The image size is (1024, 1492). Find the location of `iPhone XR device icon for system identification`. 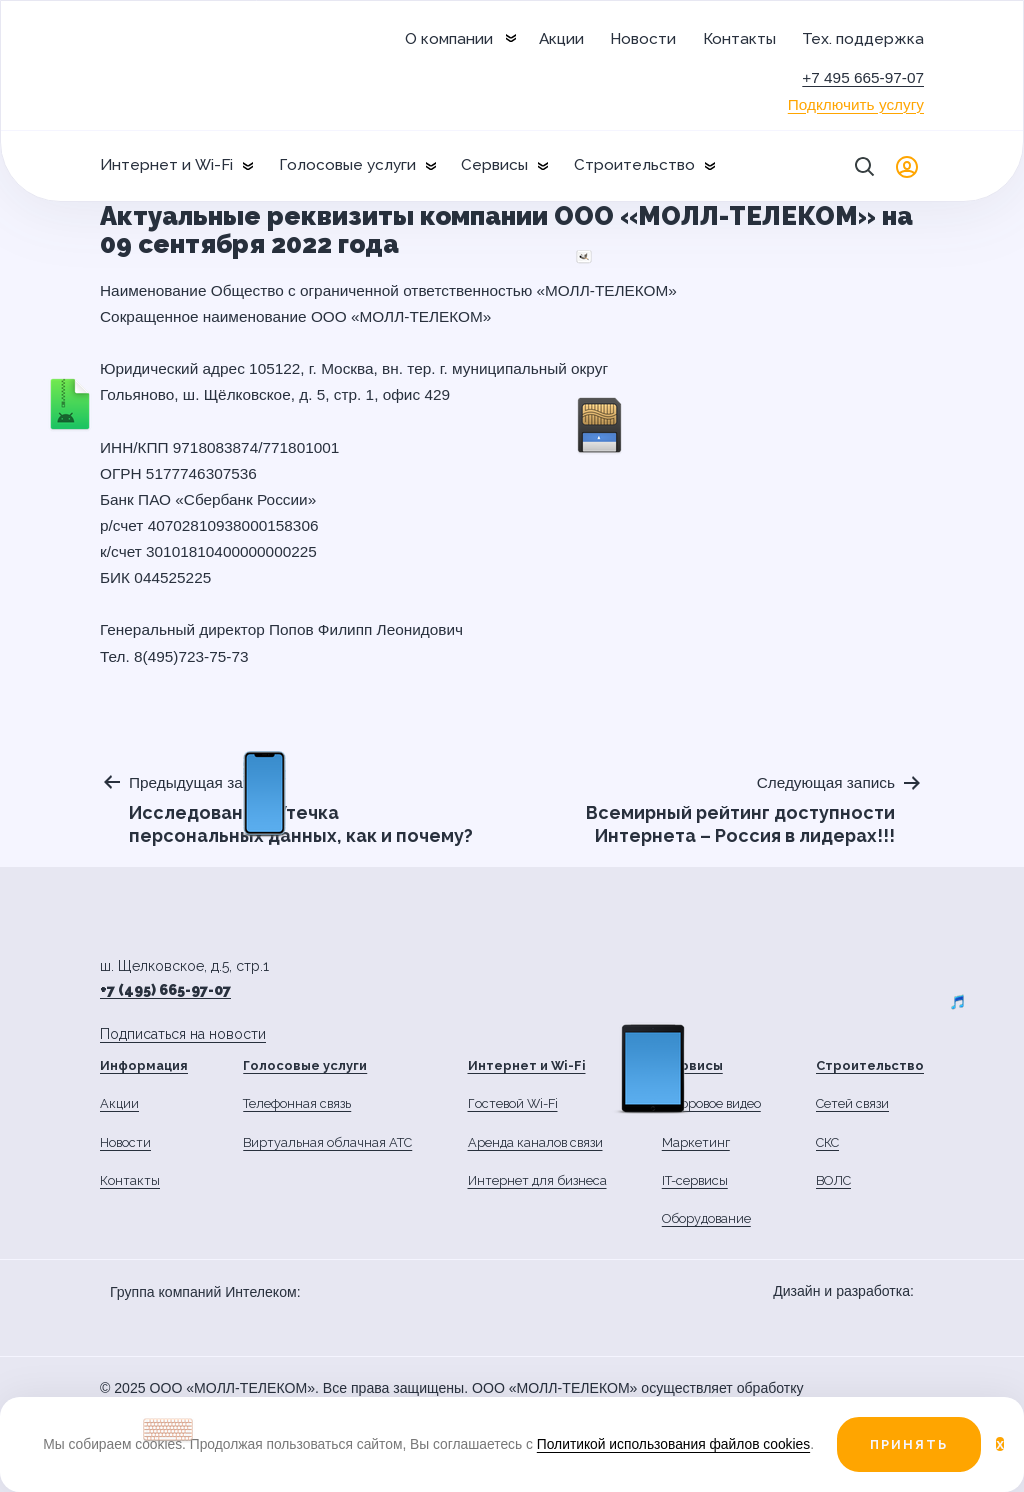

iPhone XR device icon for system identification is located at coordinates (264, 794).